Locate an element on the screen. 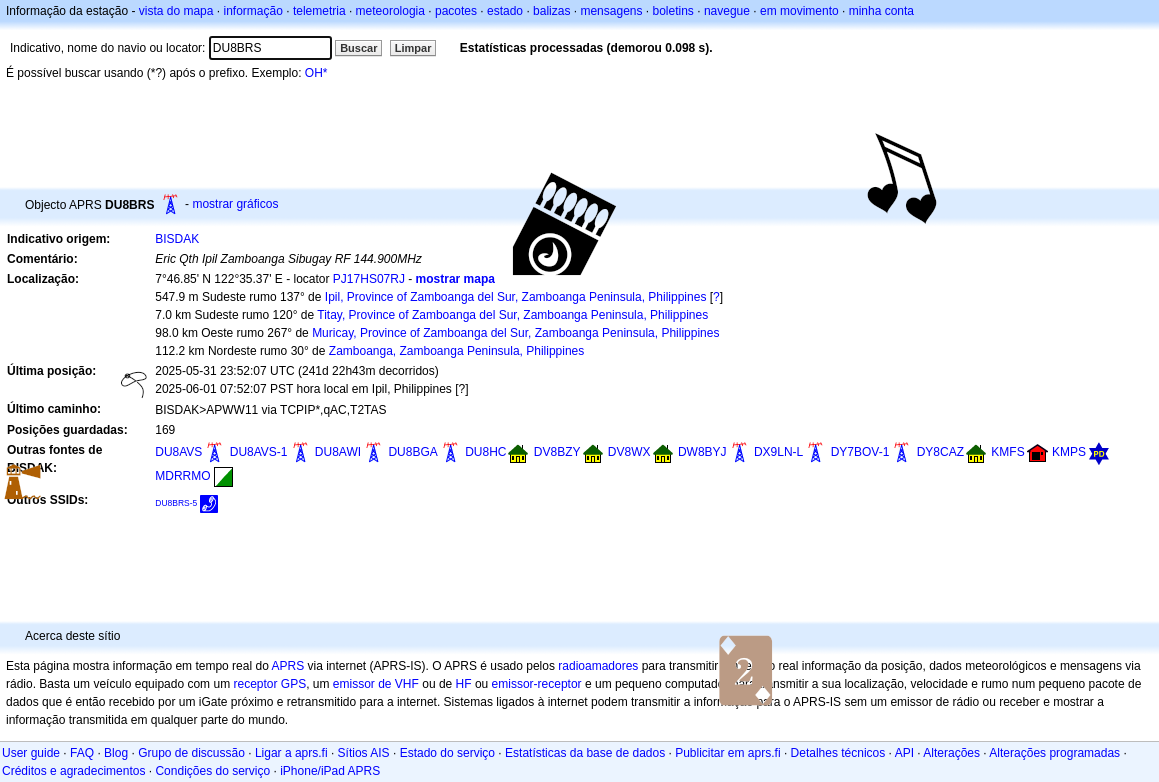 Image resolution: width=1159 pixels, height=782 pixels. select or capture objects with freeform drawing is located at coordinates (134, 385).